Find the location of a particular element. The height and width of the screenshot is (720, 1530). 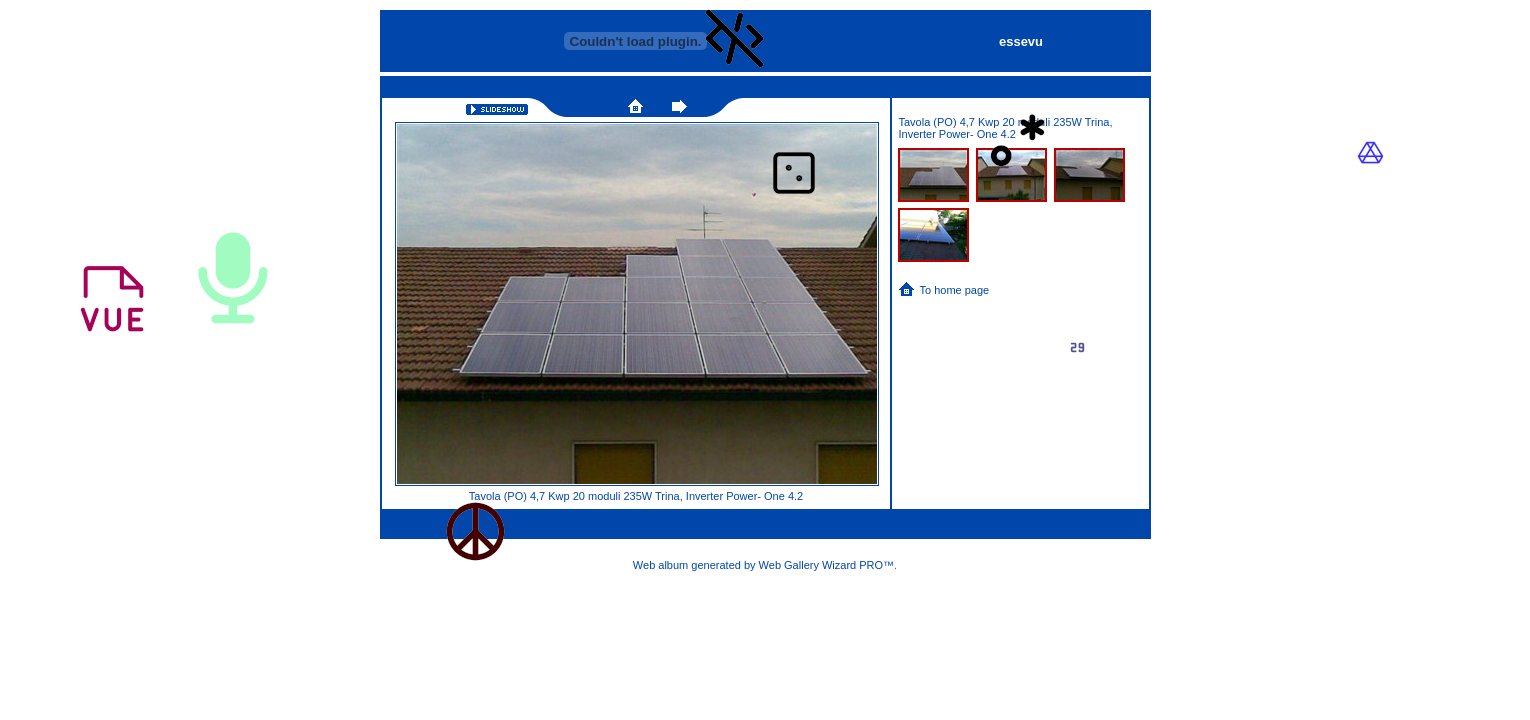

vue.js file type indicator is located at coordinates (113, 301).